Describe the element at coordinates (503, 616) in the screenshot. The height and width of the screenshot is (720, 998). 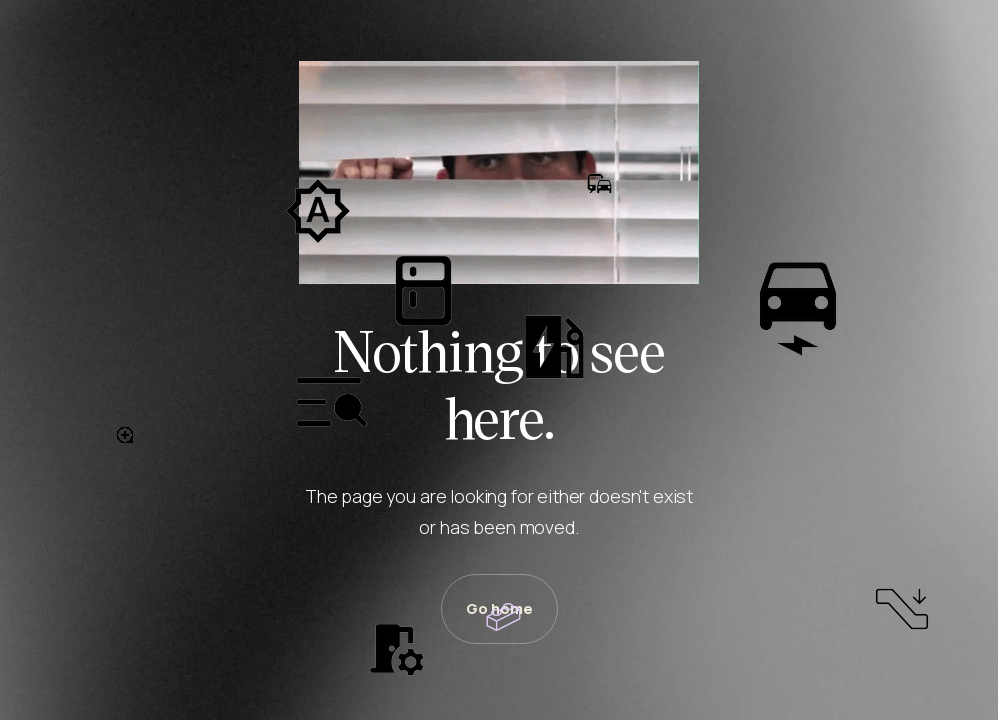
I see `access building blocks or modular components` at that location.